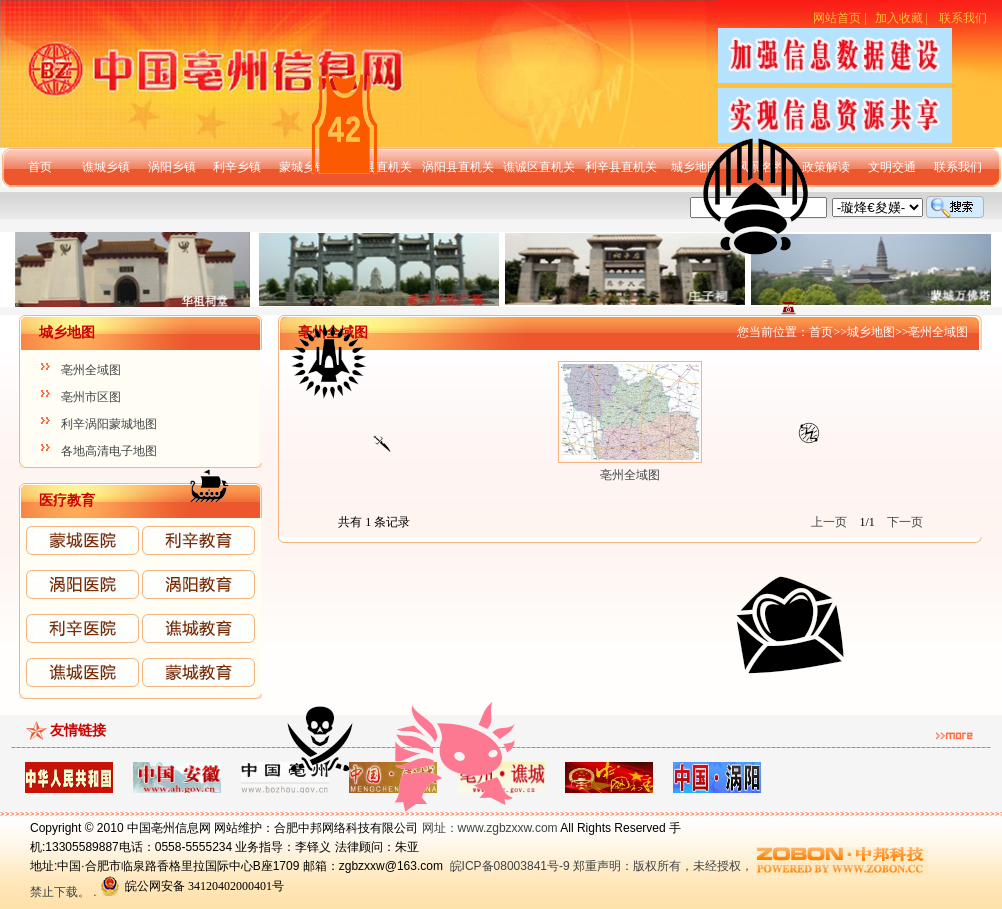 The height and width of the screenshot is (909, 1002). Describe the element at coordinates (809, 433) in the screenshot. I see `indicates a trapped or contained state` at that location.